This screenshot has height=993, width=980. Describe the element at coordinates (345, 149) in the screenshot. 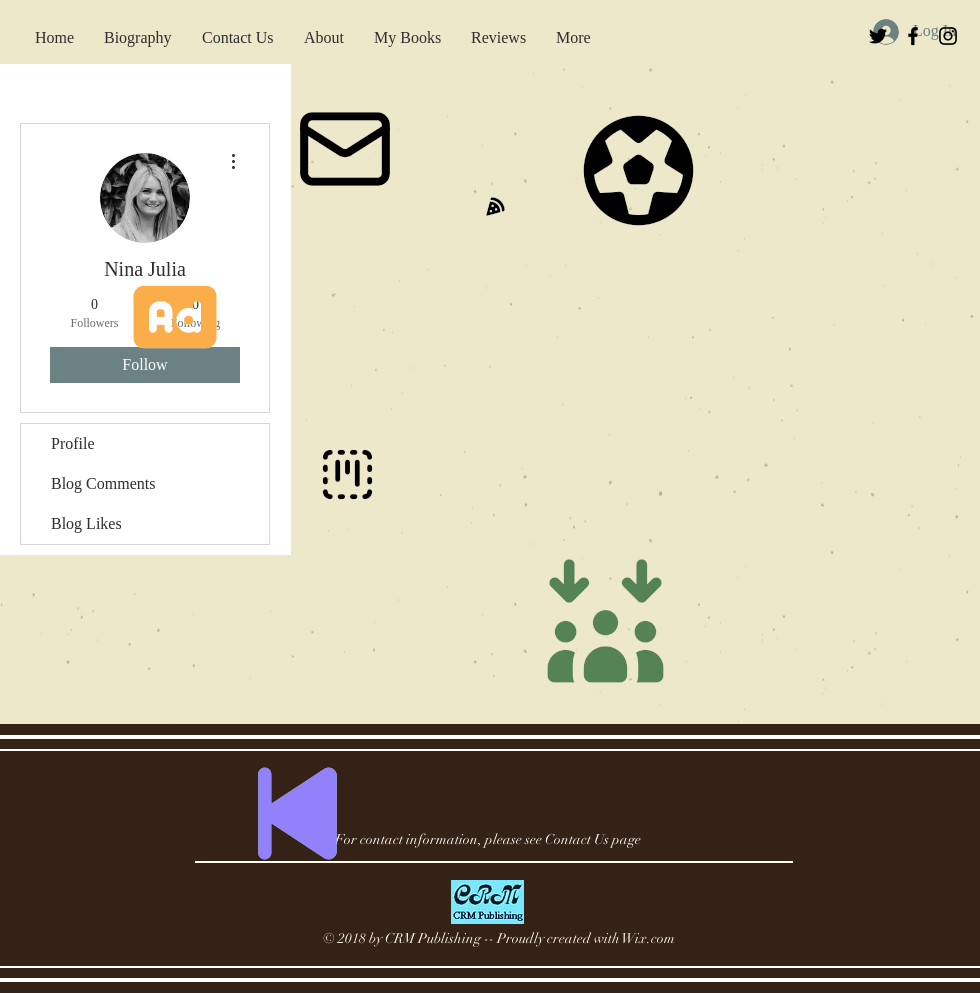

I see `open your email inbox` at that location.